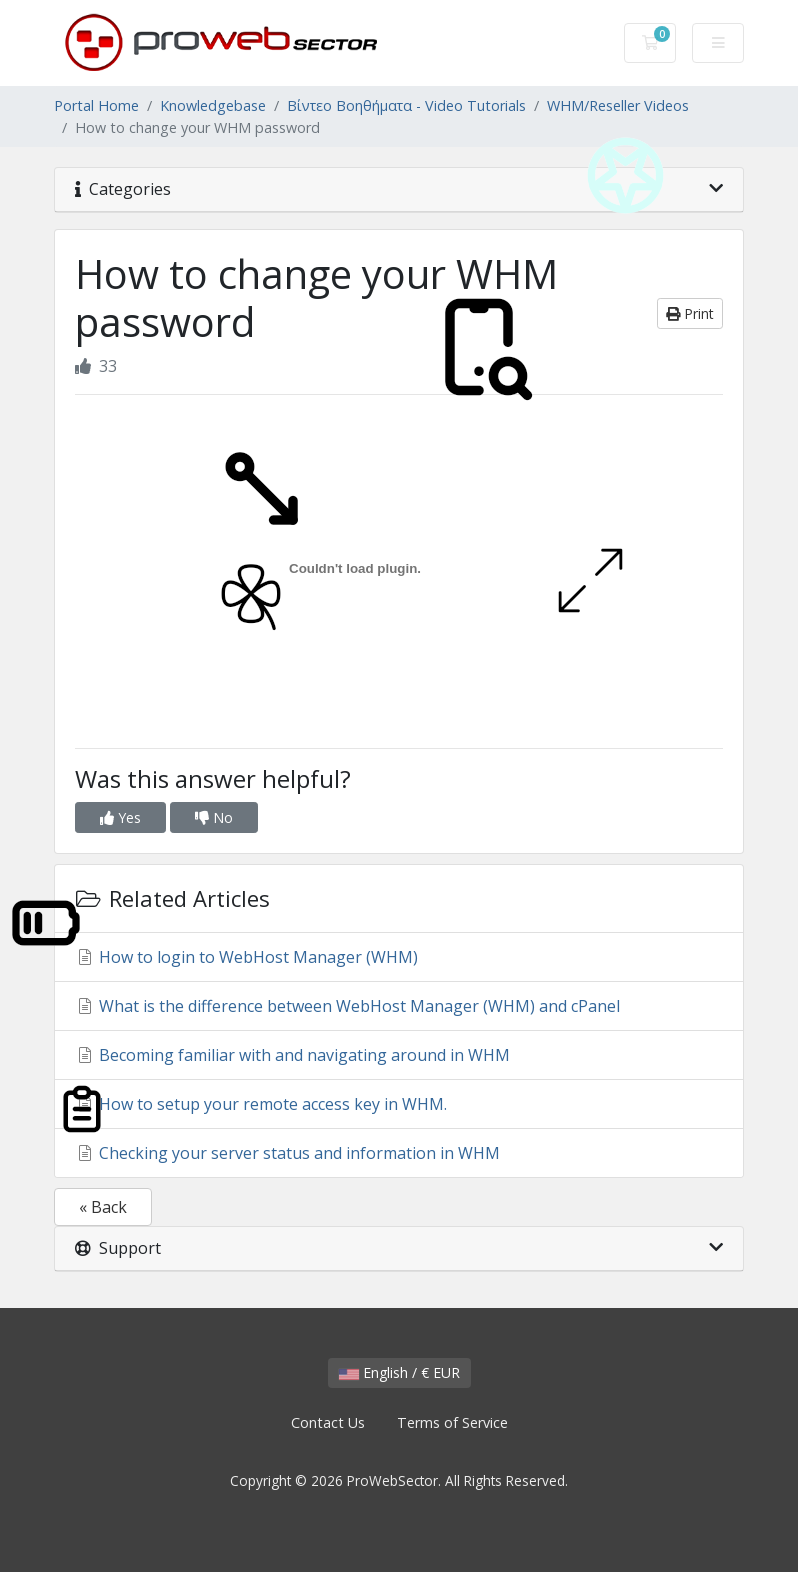 The height and width of the screenshot is (1572, 798). I want to click on indicates low battery level, so click(46, 923).